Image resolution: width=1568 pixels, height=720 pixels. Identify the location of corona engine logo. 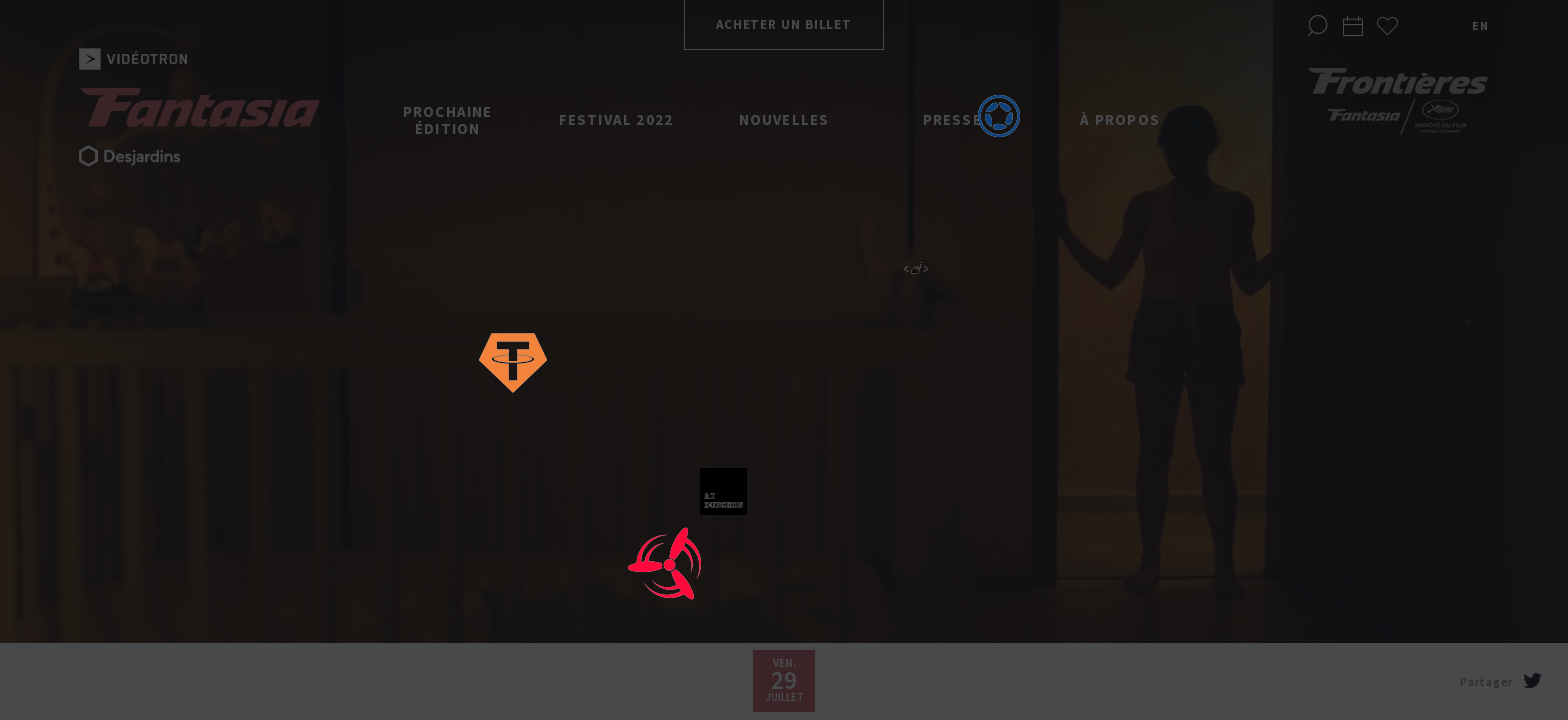
(999, 116).